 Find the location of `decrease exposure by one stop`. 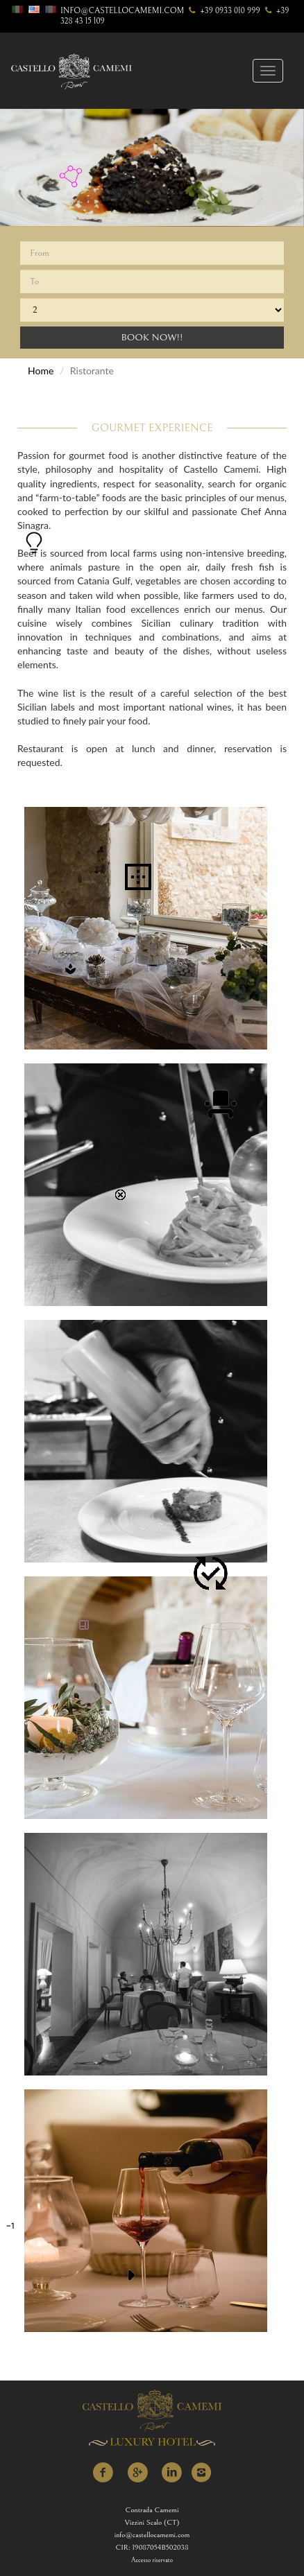

decrease exposure by one stop is located at coordinates (10, 2226).